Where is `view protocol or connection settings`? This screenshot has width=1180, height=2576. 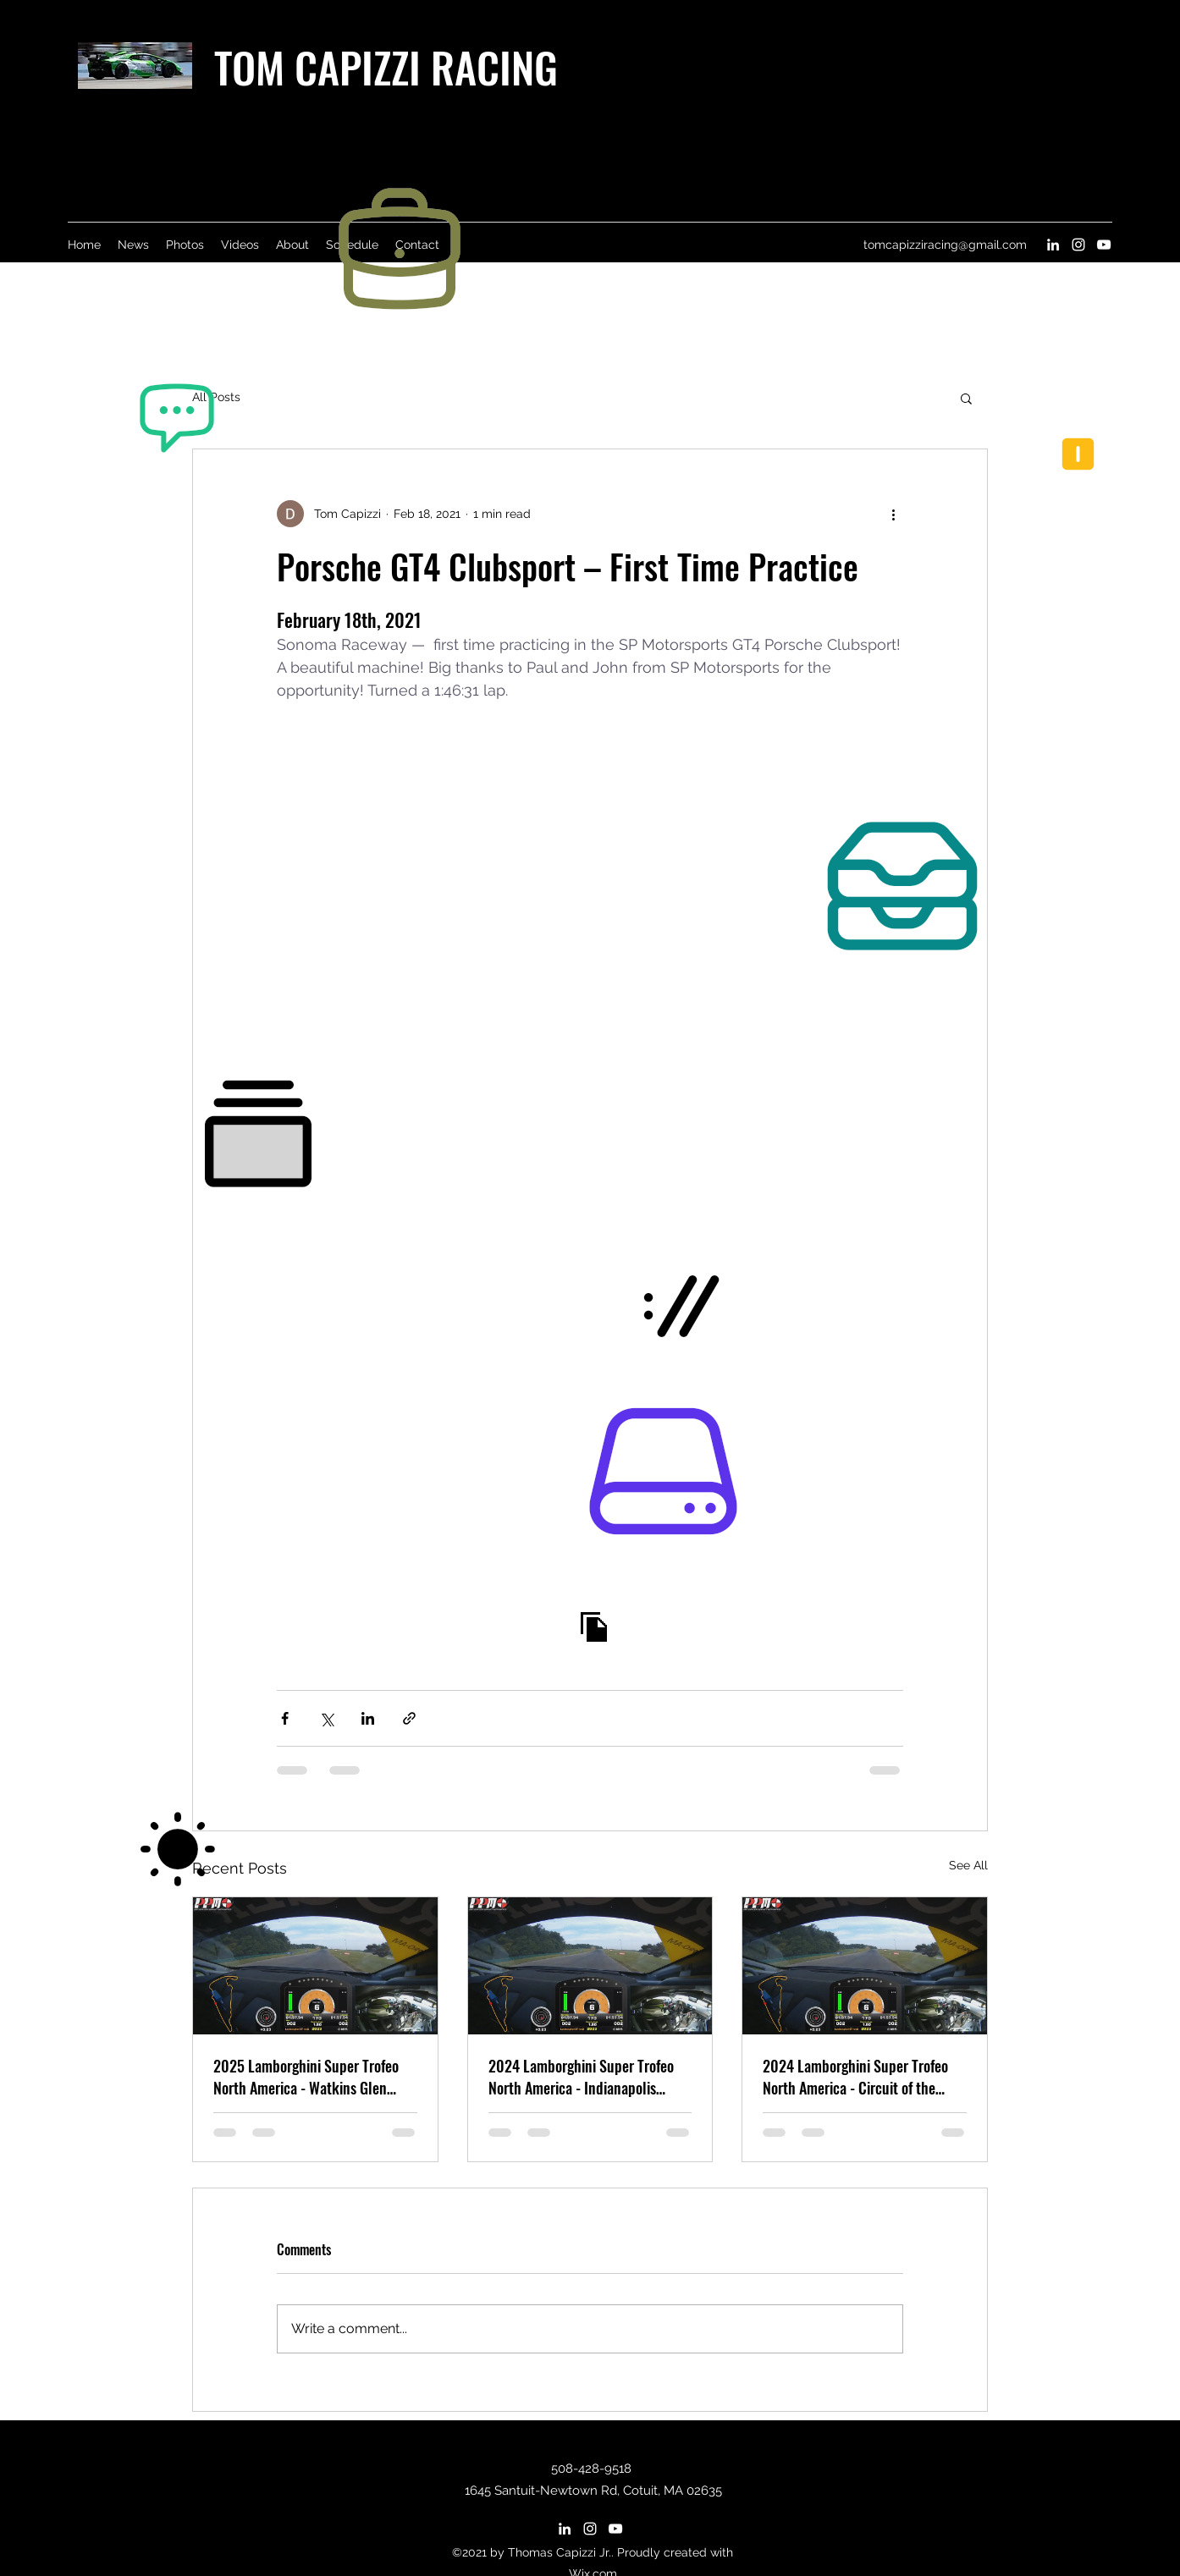
view protocol or connection settings is located at coordinates (679, 1306).